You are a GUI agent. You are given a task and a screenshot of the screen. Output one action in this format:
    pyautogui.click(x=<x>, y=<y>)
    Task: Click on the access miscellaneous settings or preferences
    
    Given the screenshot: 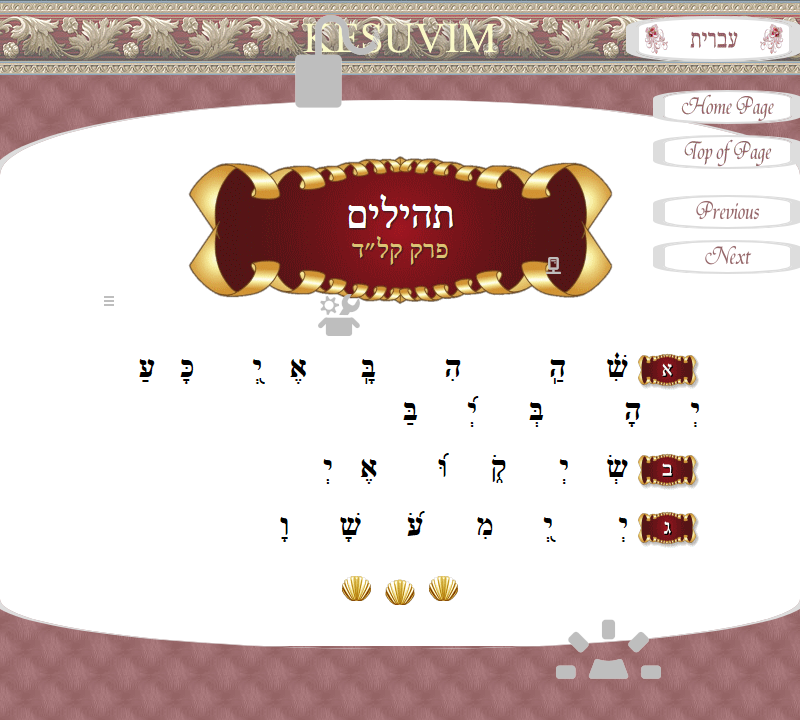 What is the action you would take?
    pyautogui.click(x=339, y=315)
    